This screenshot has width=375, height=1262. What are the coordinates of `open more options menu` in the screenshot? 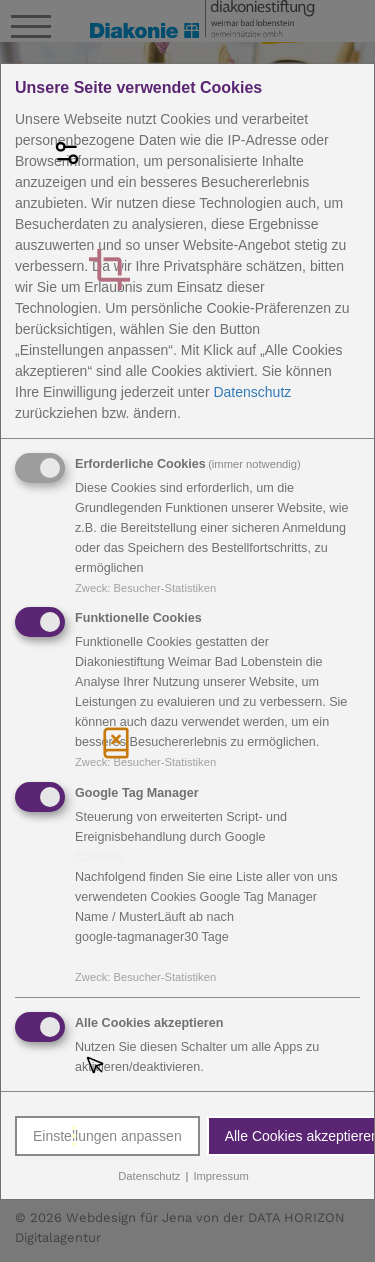 It's located at (74, 1136).